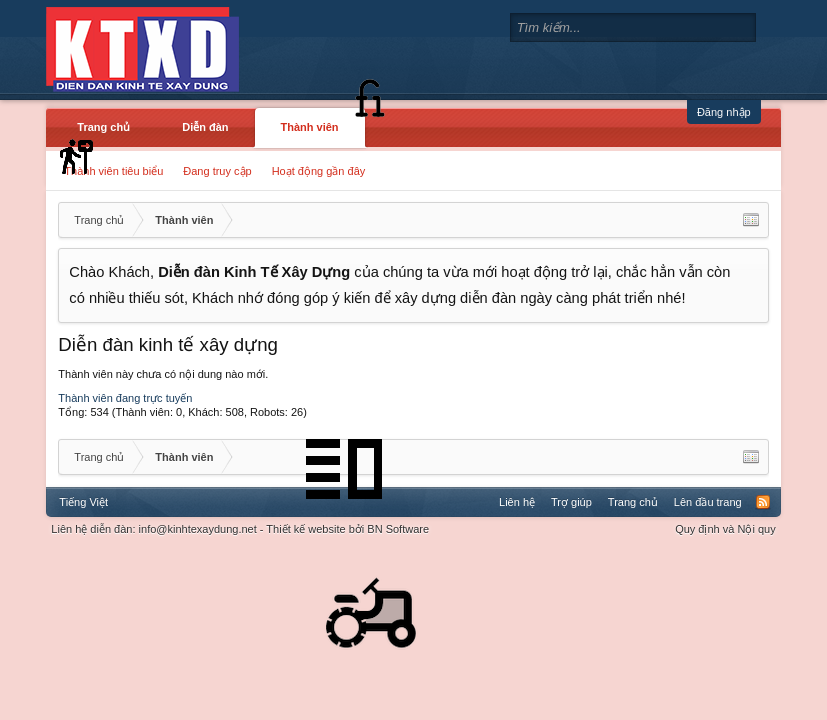  What do you see at coordinates (370, 98) in the screenshot?
I see `apply ligature formatting to selected text` at bounding box center [370, 98].